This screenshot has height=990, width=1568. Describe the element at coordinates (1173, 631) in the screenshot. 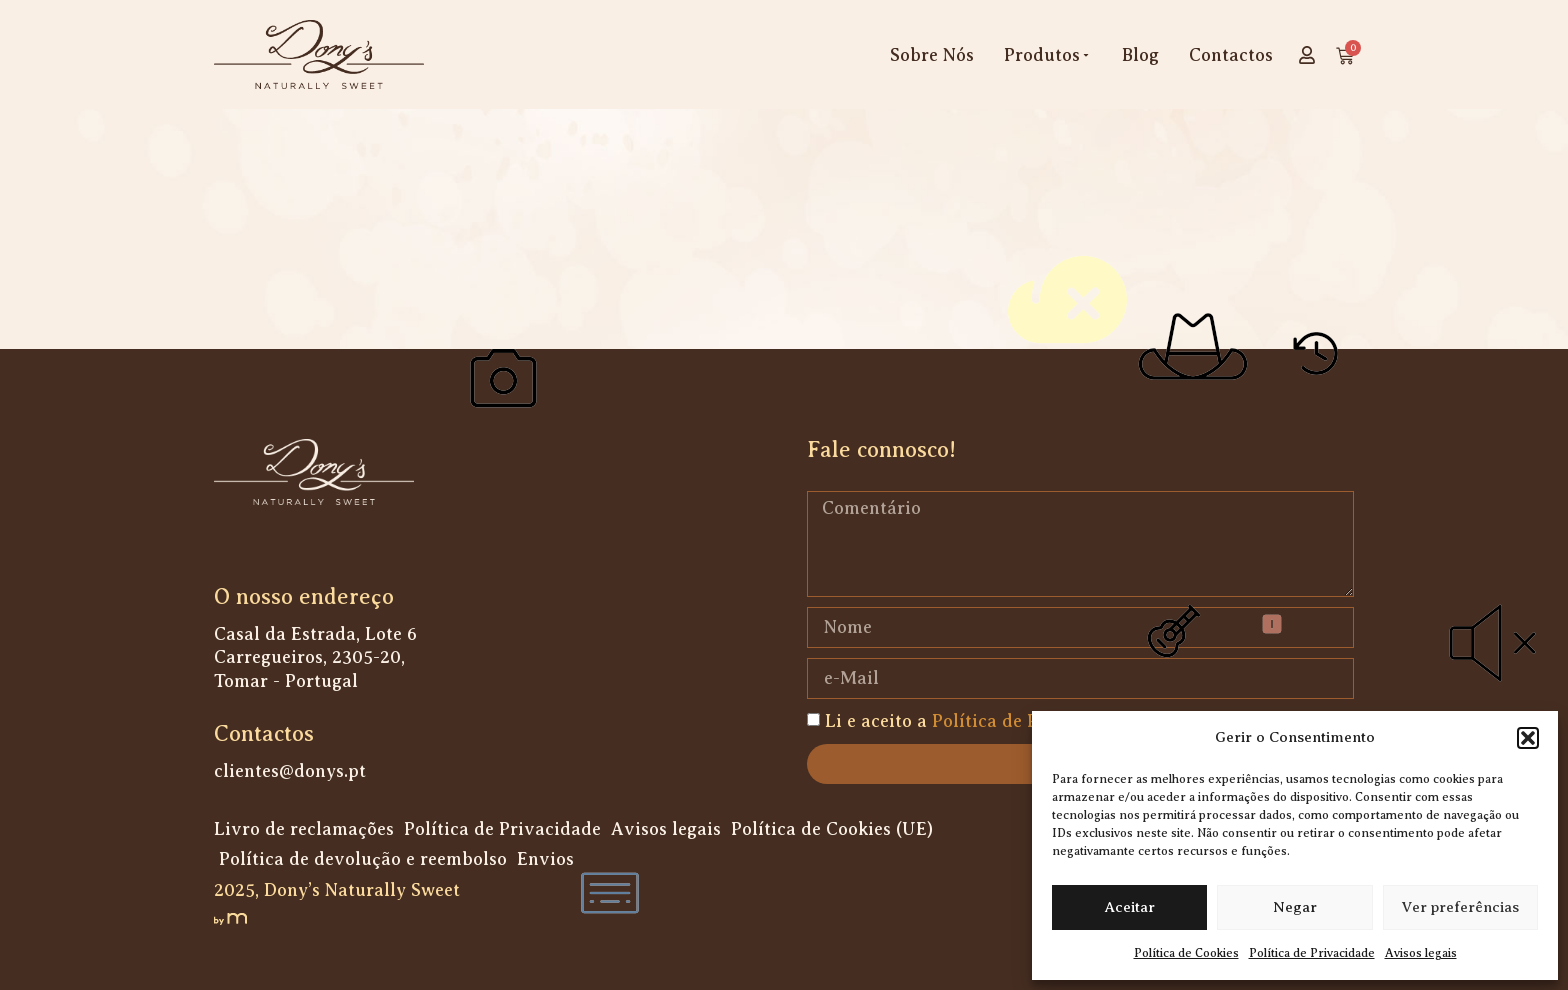

I see `access music or instrument features` at that location.